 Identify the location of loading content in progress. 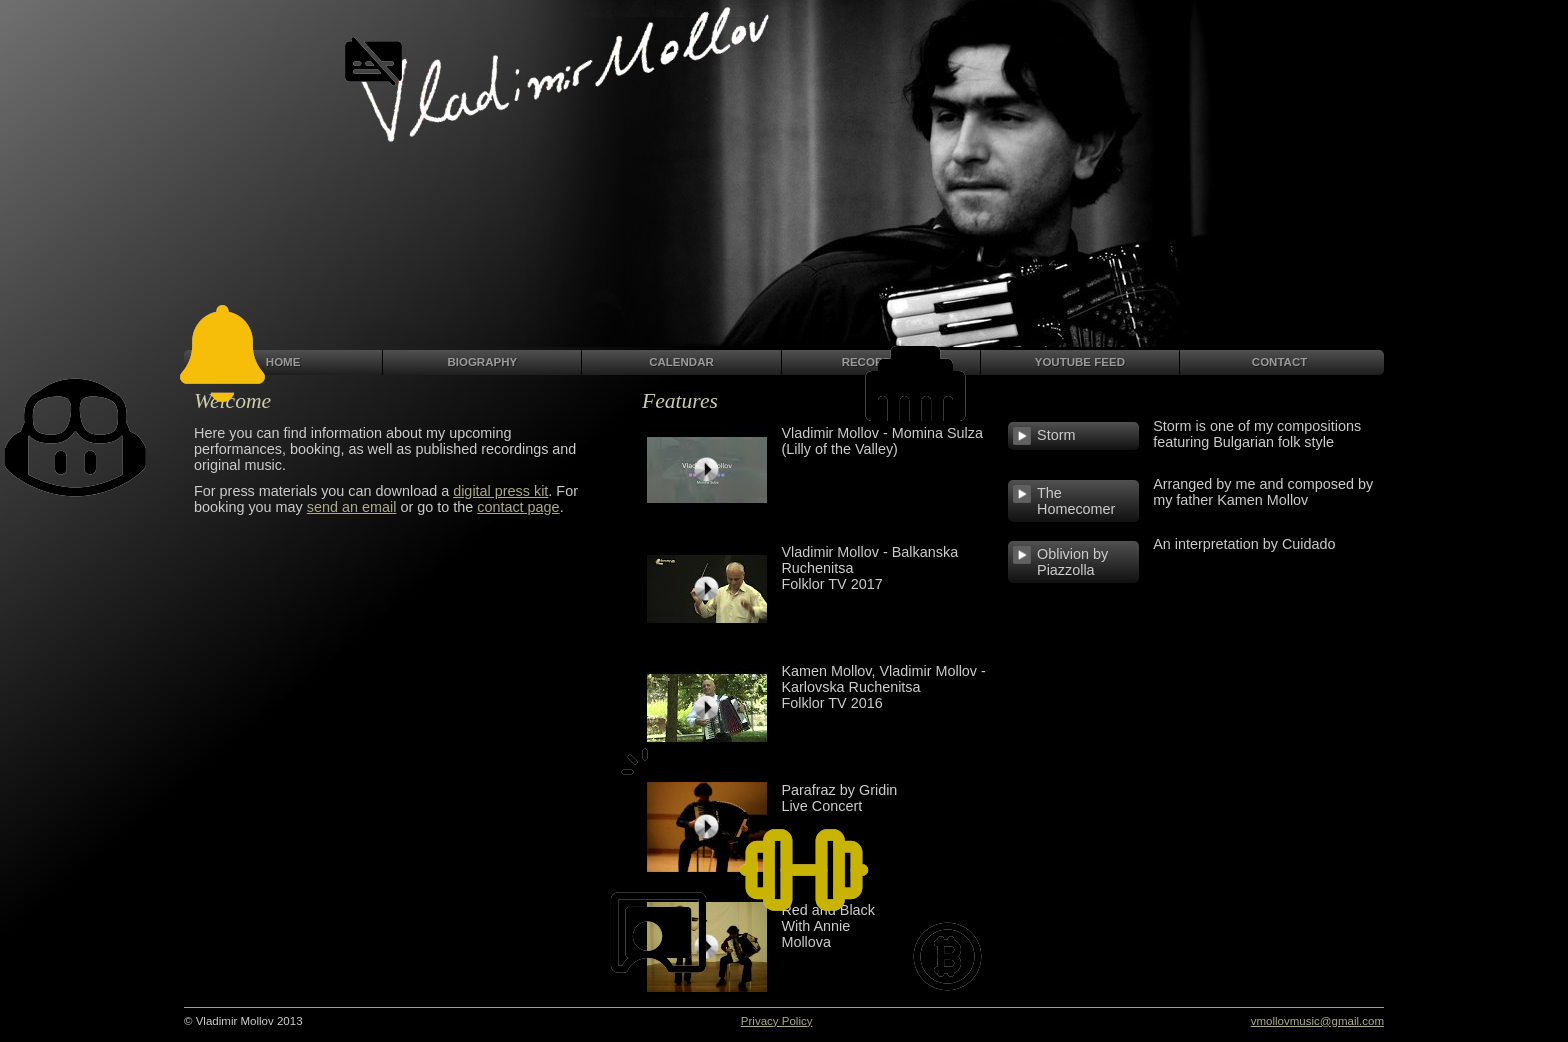
(645, 772).